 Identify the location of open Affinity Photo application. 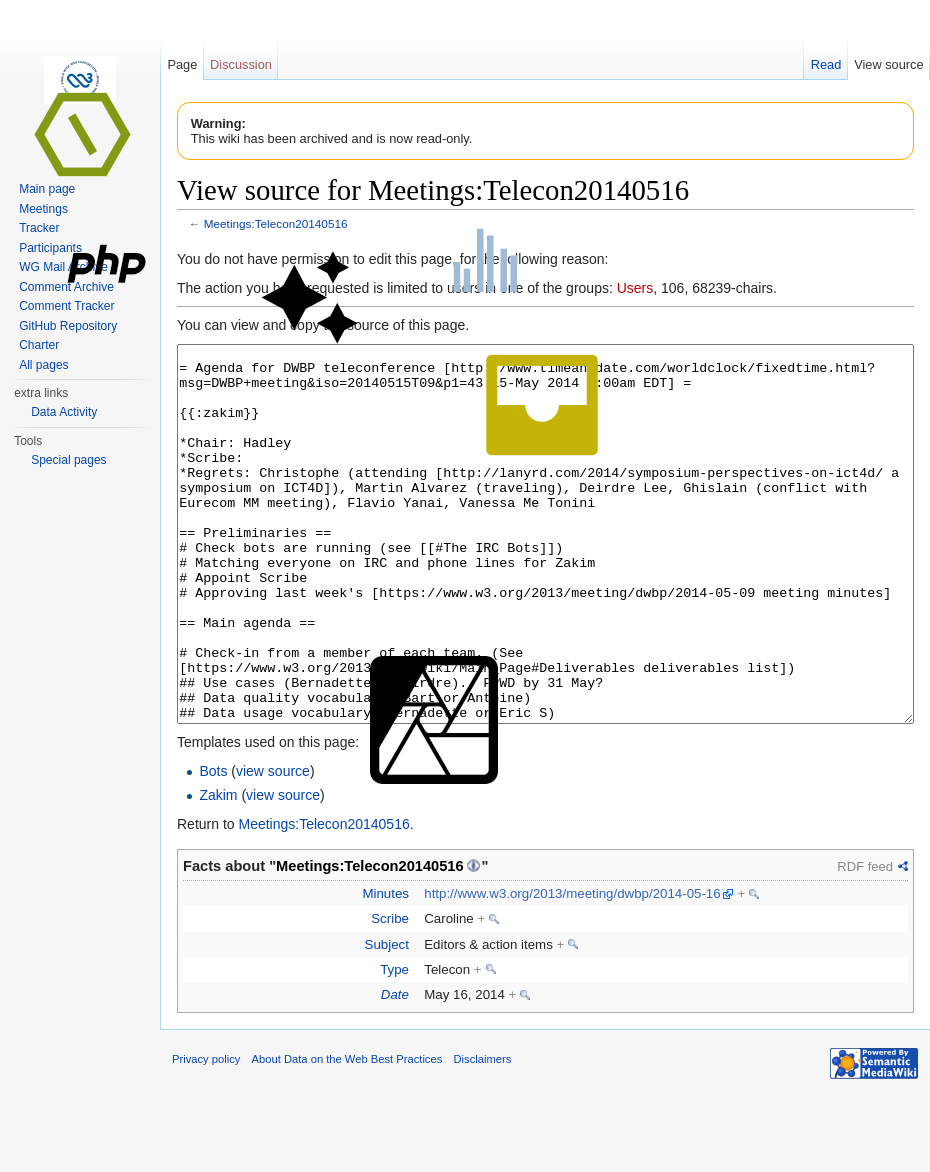
(434, 720).